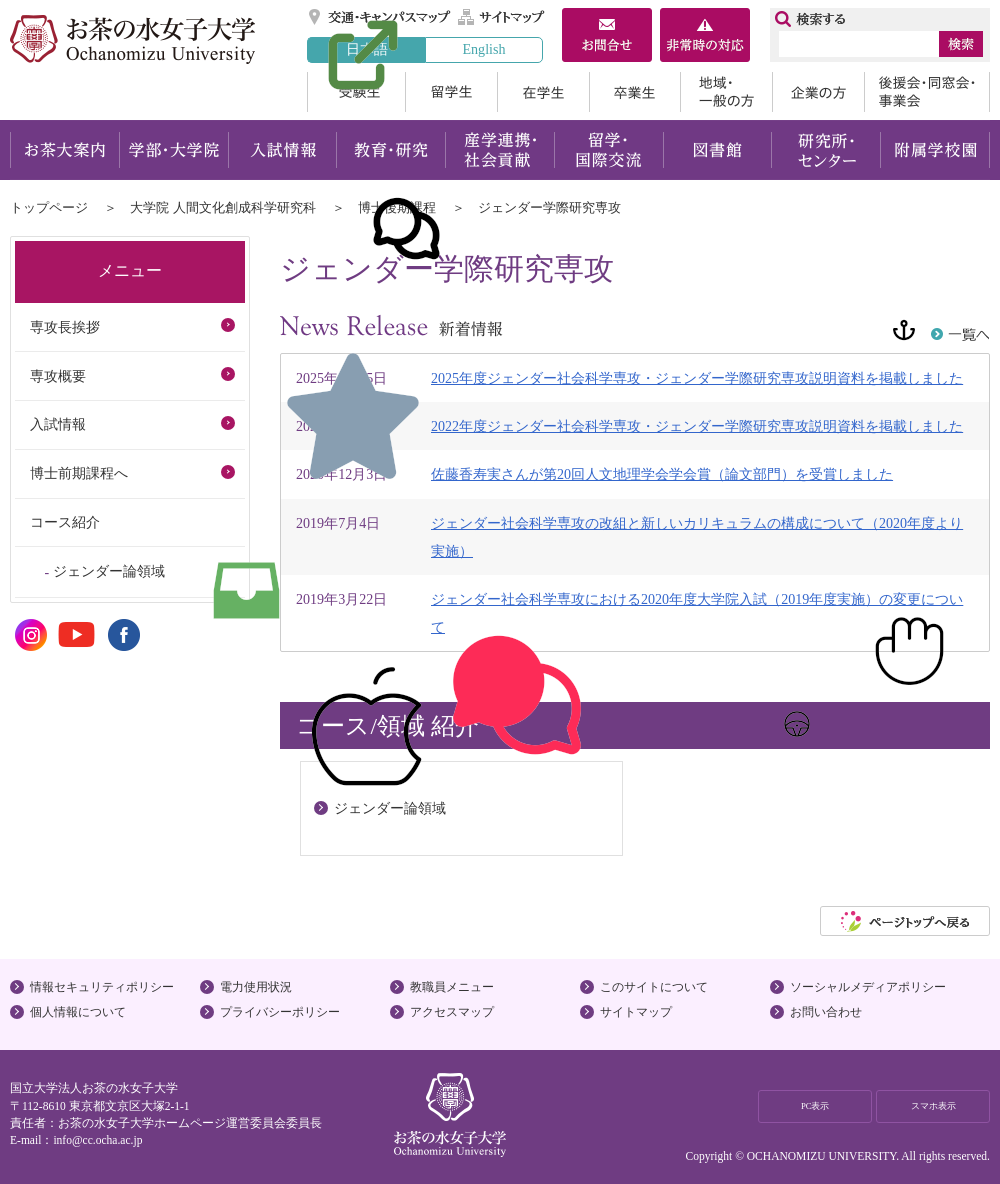  Describe the element at coordinates (246, 590) in the screenshot. I see `access your inbox or file tray` at that location.